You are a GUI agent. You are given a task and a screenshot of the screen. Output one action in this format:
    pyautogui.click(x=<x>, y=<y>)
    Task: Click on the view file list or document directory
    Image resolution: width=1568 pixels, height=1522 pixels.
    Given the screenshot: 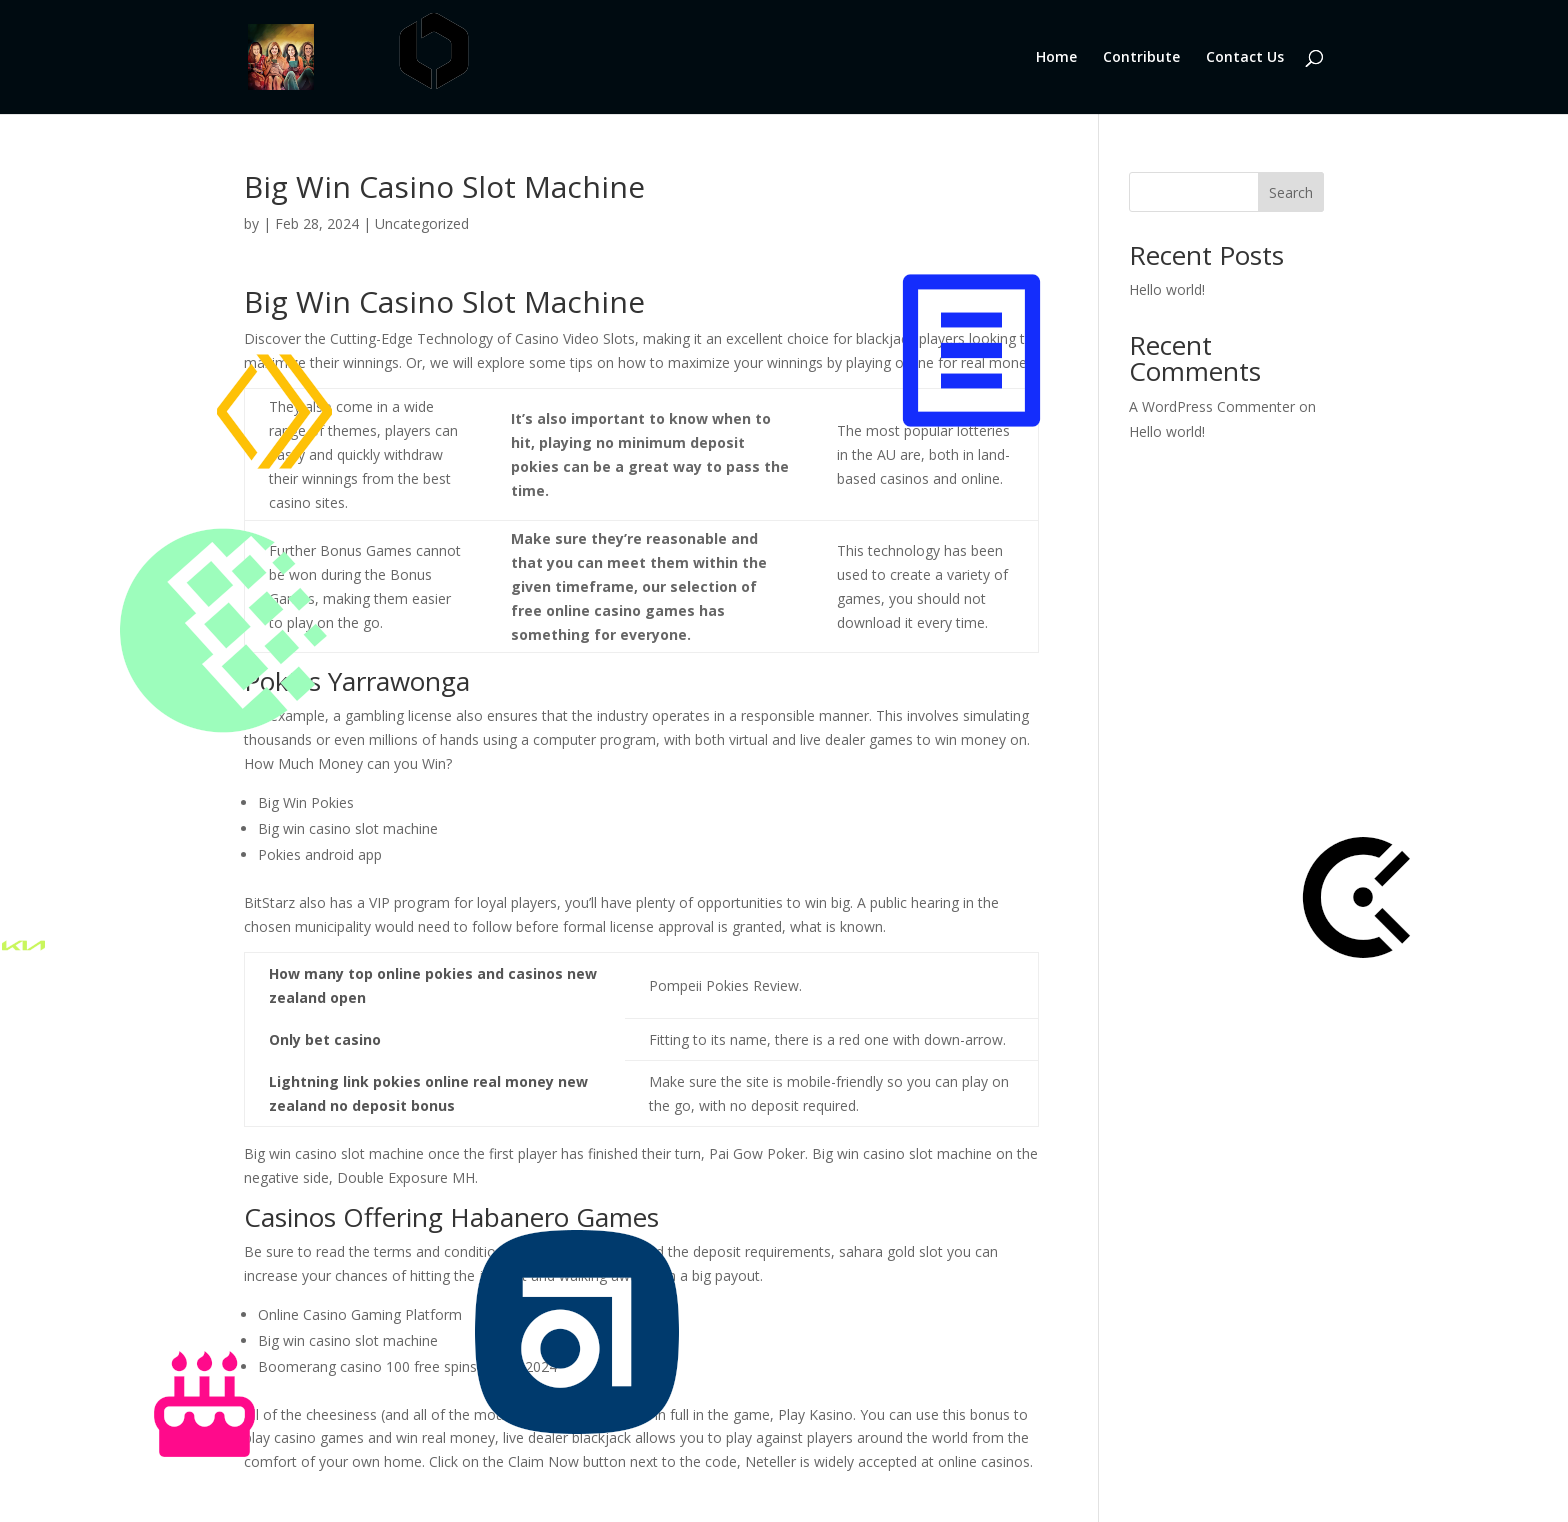 What is the action you would take?
    pyautogui.click(x=971, y=350)
    